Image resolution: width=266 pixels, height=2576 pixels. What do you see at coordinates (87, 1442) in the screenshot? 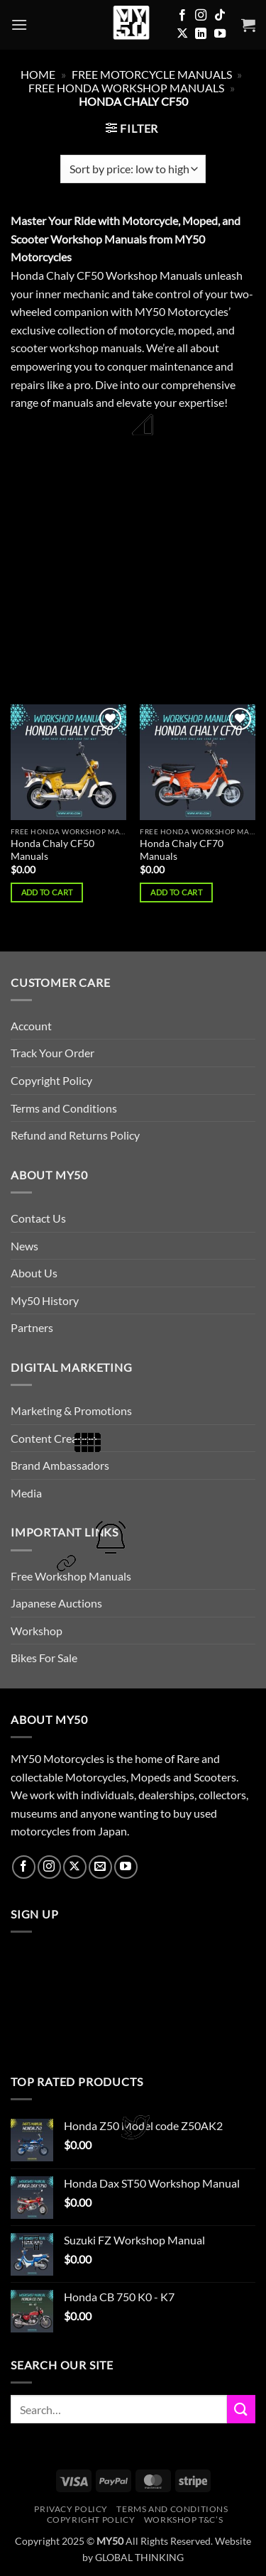
I see `switch to comfortable grid view` at bounding box center [87, 1442].